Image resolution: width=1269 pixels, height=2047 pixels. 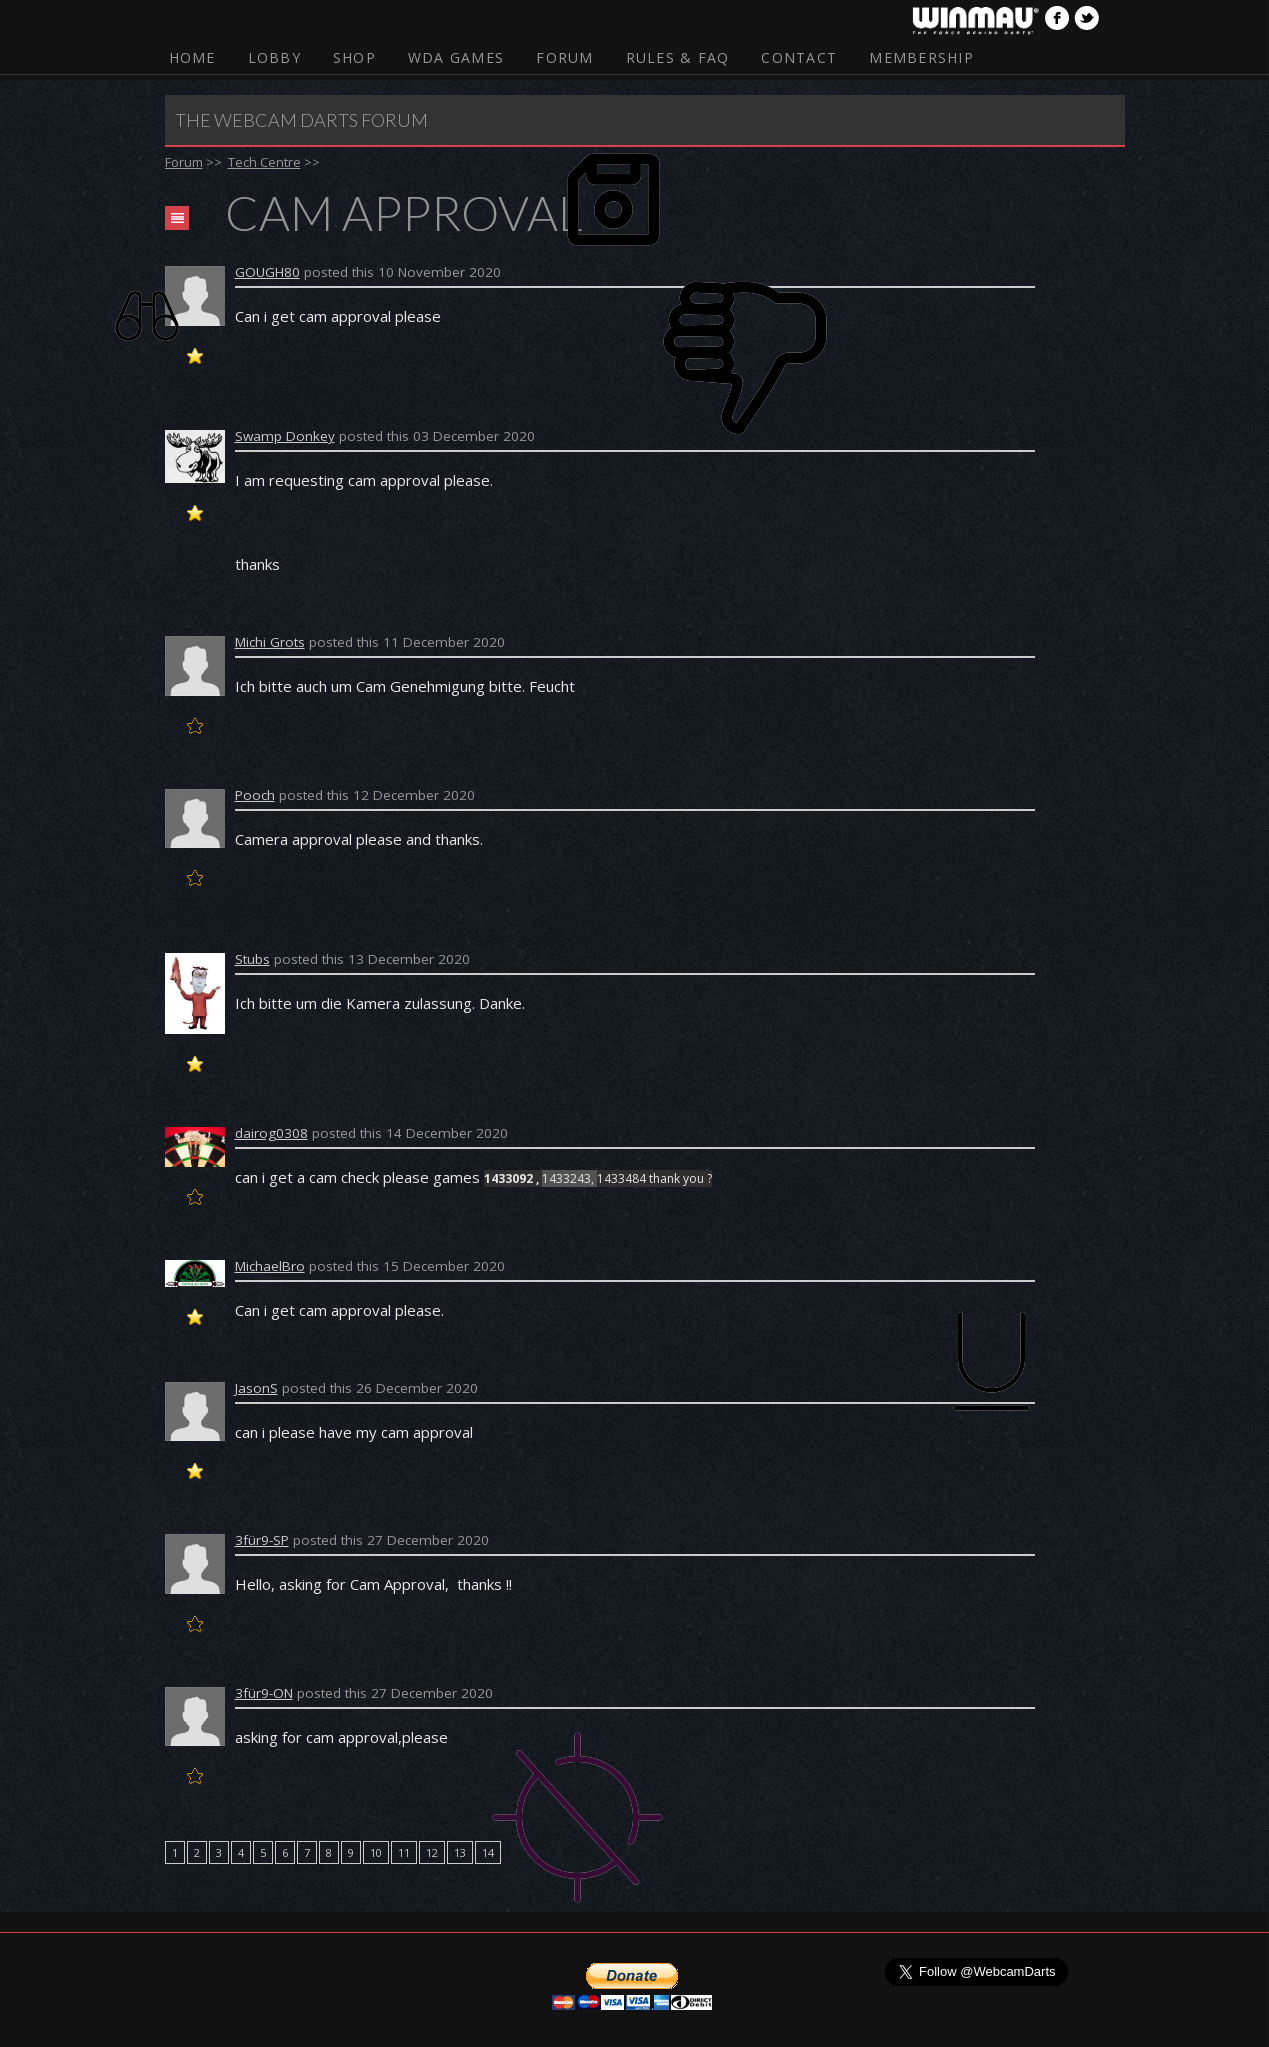 What do you see at coordinates (991, 1354) in the screenshot?
I see `apply underline formatting to selected text` at bounding box center [991, 1354].